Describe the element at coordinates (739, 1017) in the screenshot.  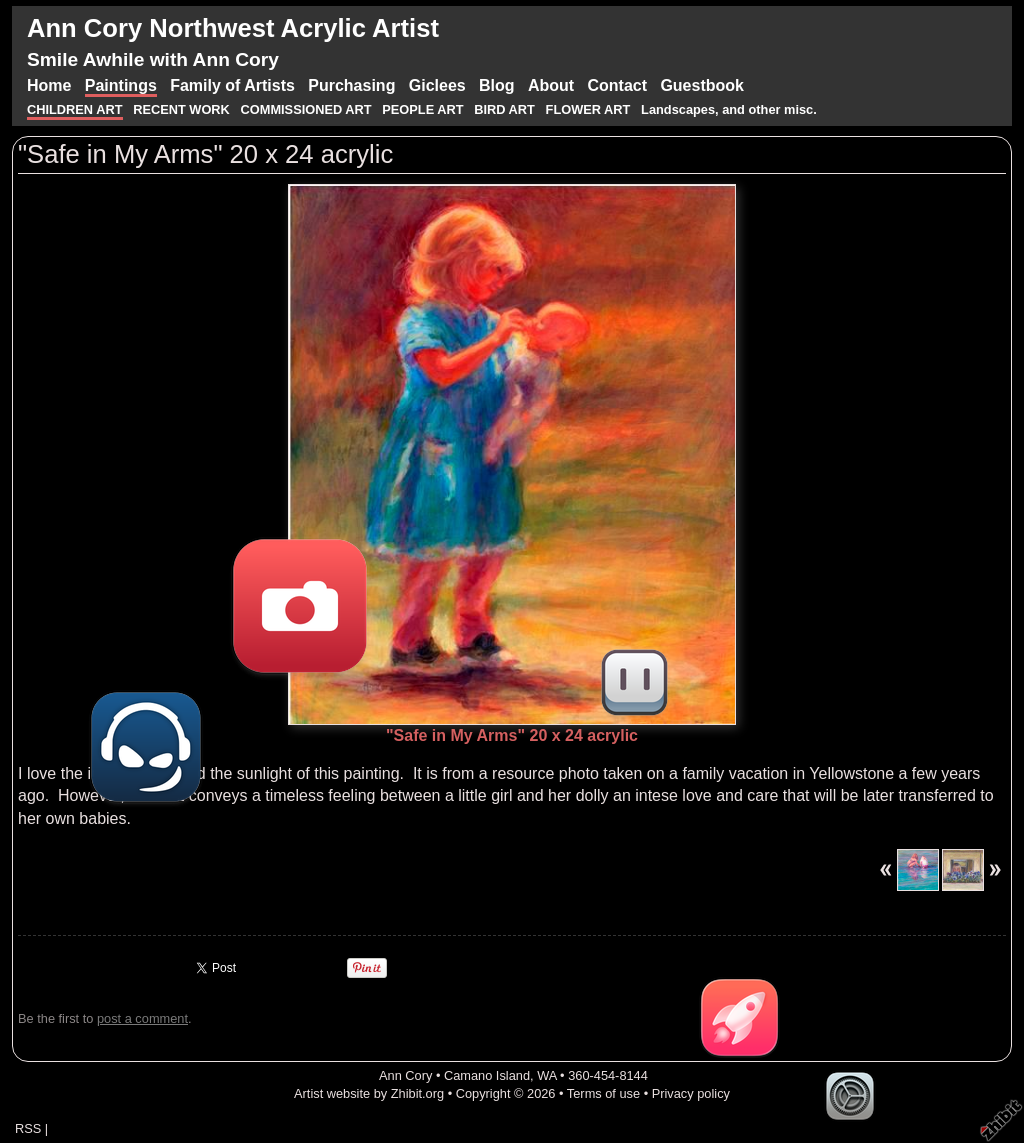
I see `launch the games app` at that location.